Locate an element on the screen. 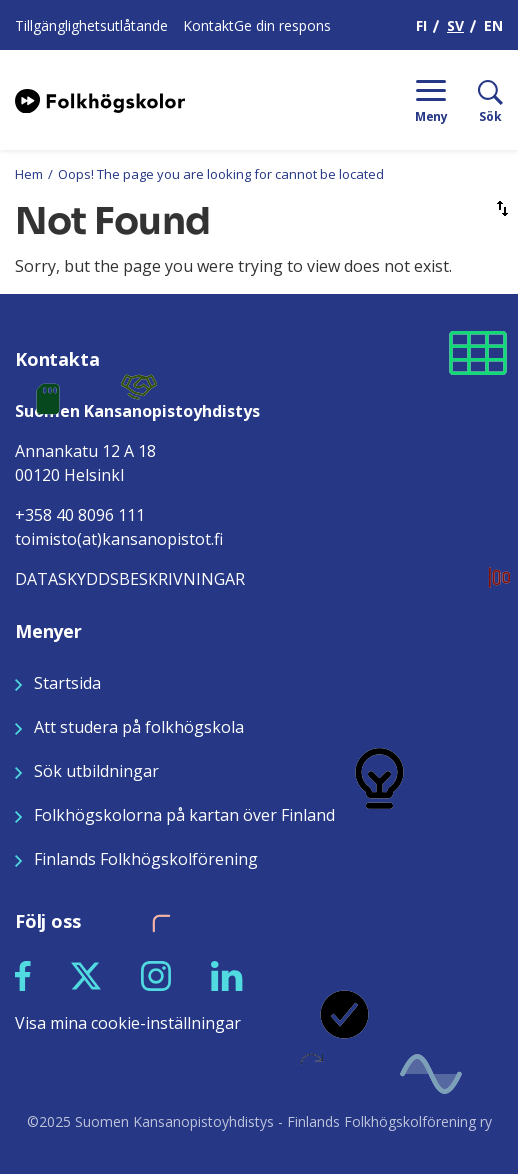  import or export data is located at coordinates (502, 208).